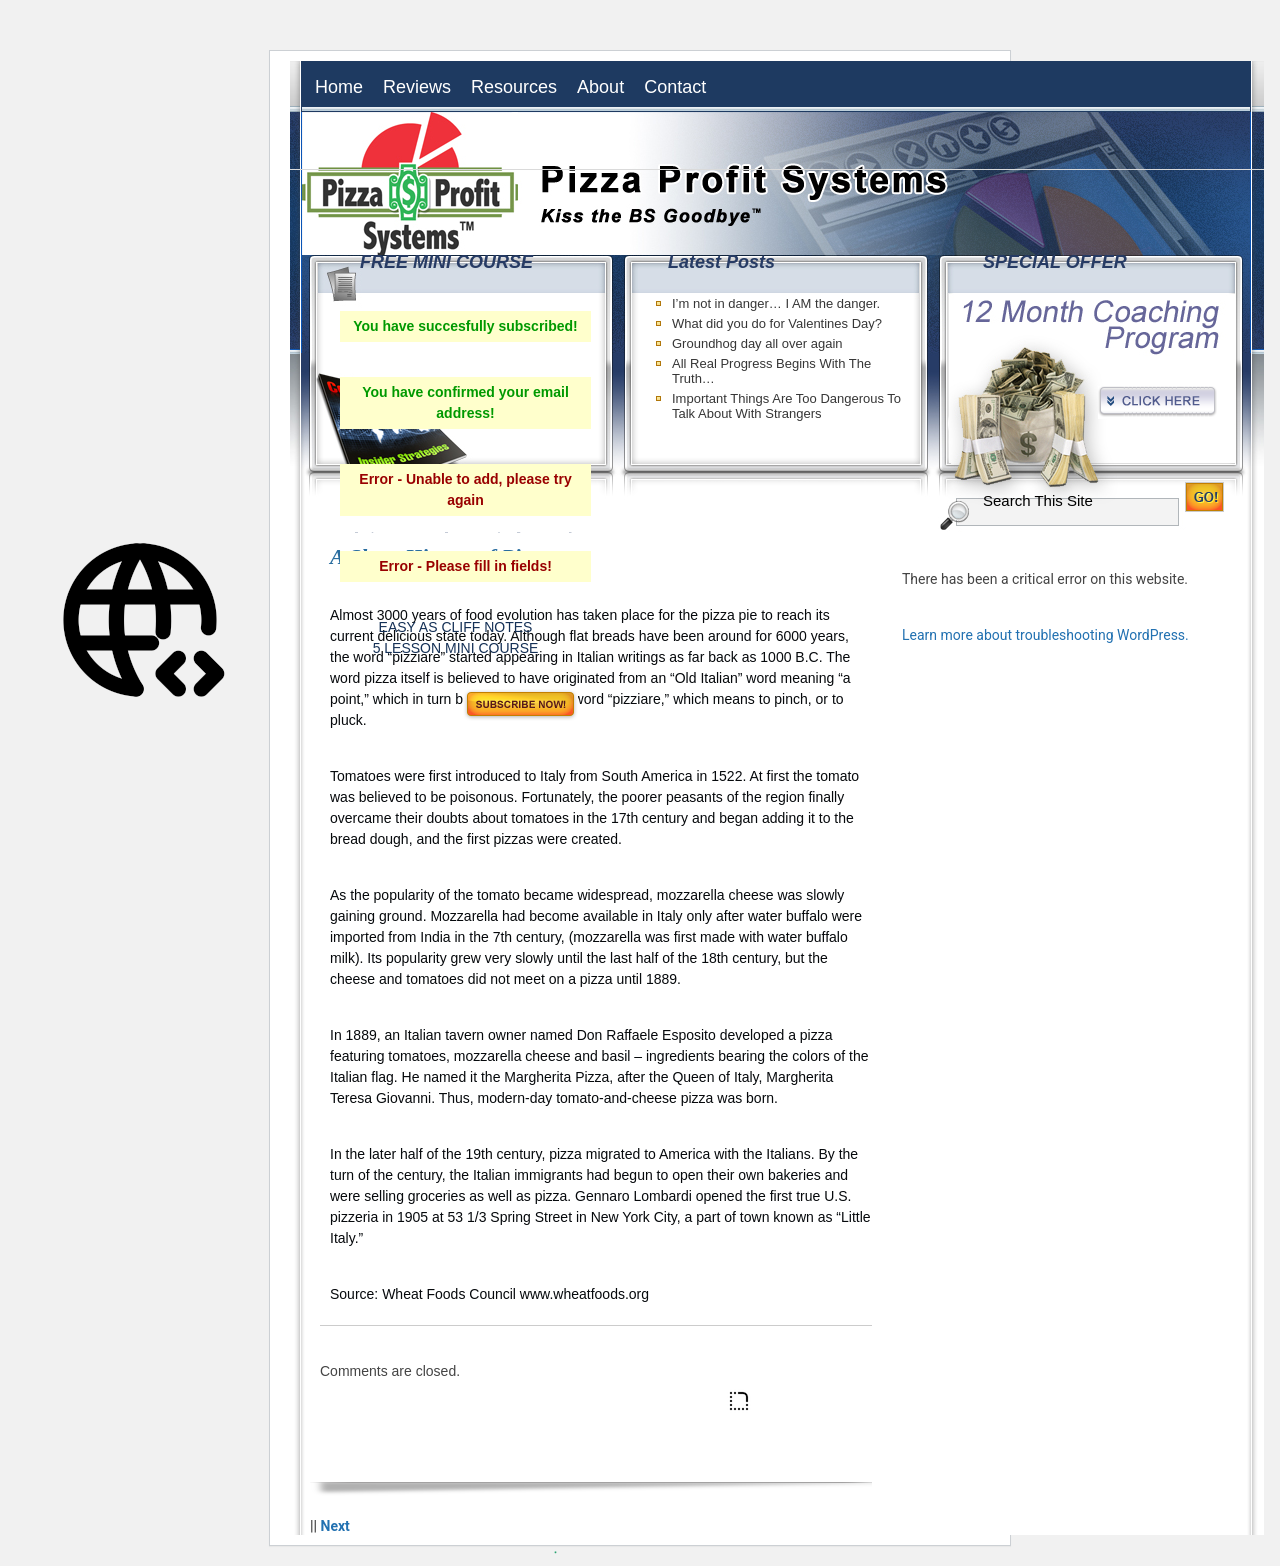 Image resolution: width=1280 pixels, height=1566 pixels. What do you see at coordinates (555, 1542) in the screenshot?
I see `no wifi signal available` at bounding box center [555, 1542].